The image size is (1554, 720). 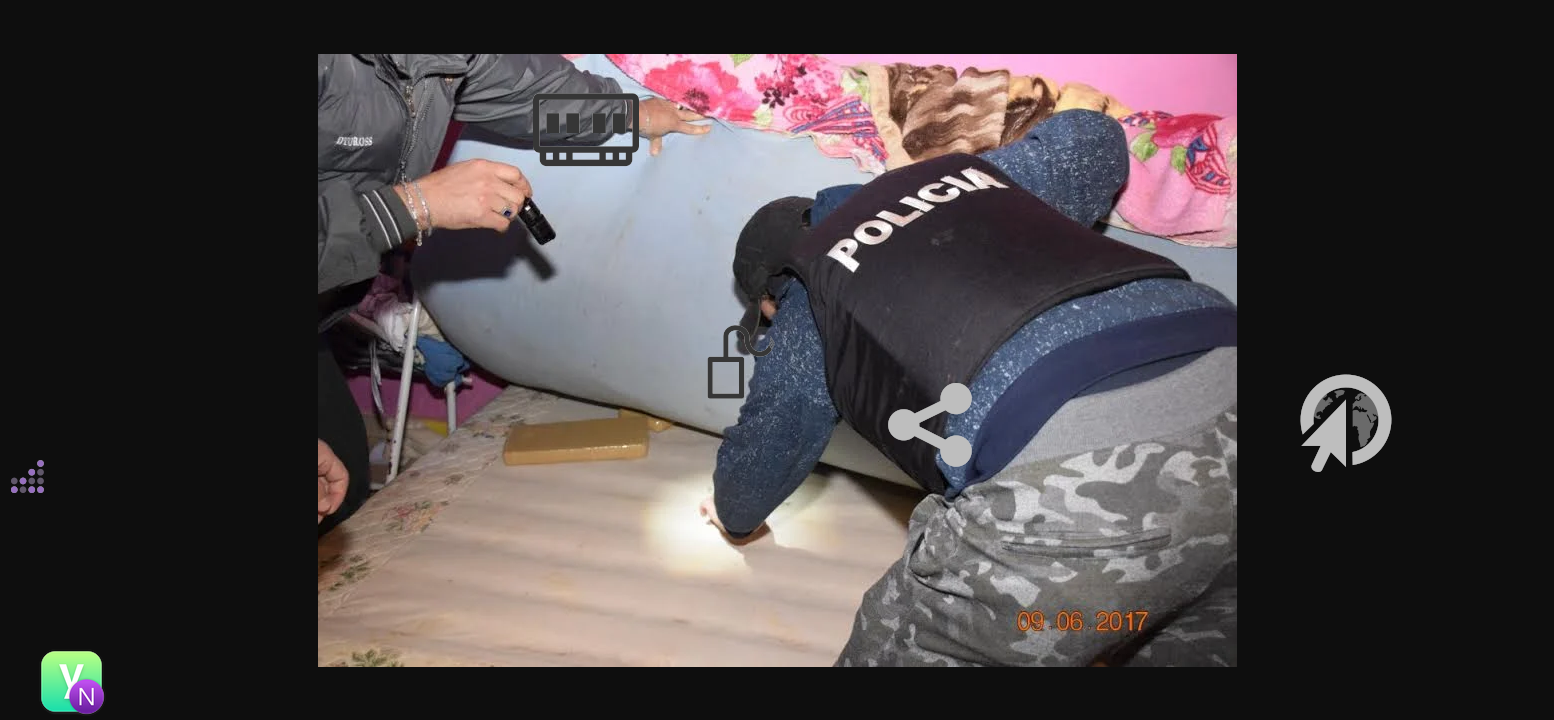 I want to click on indicates a memory module or RAM component, so click(x=586, y=133).